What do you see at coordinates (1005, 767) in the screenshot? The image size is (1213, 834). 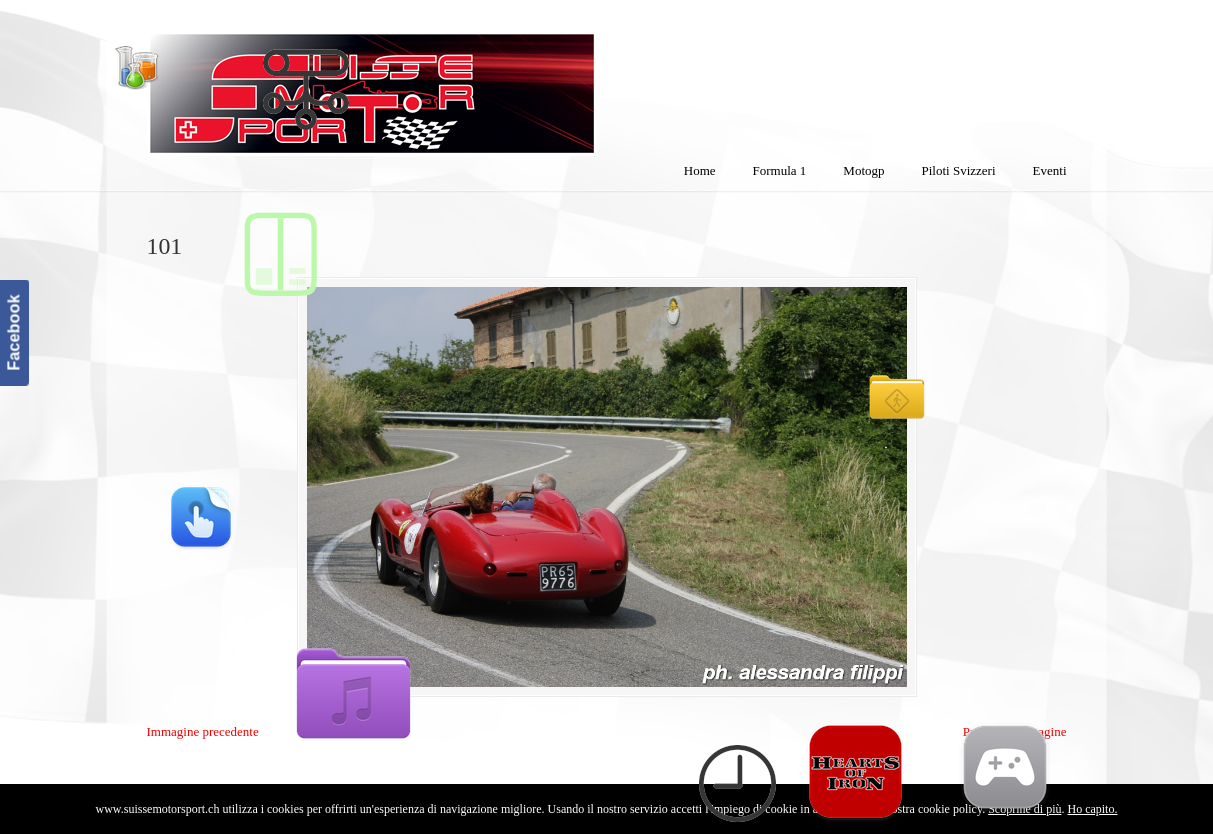 I see `open games folder or category` at bounding box center [1005, 767].